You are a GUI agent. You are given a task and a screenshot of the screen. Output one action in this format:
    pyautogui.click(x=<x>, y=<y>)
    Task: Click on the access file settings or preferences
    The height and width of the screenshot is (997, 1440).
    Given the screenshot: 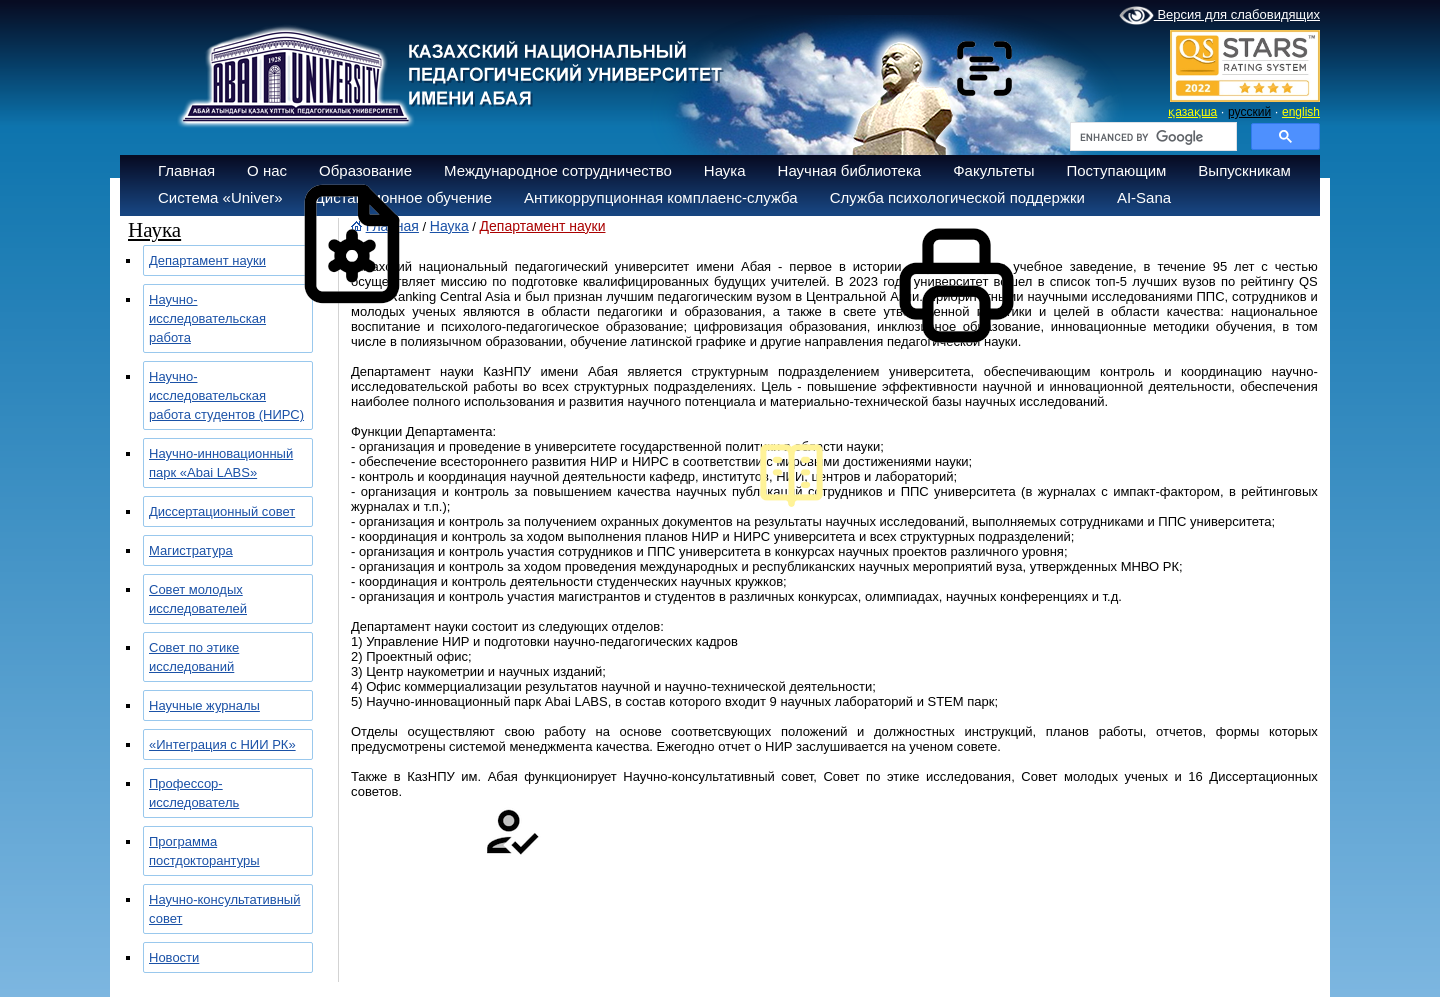 What is the action you would take?
    pyautogui.click(x=352, y=244)
    